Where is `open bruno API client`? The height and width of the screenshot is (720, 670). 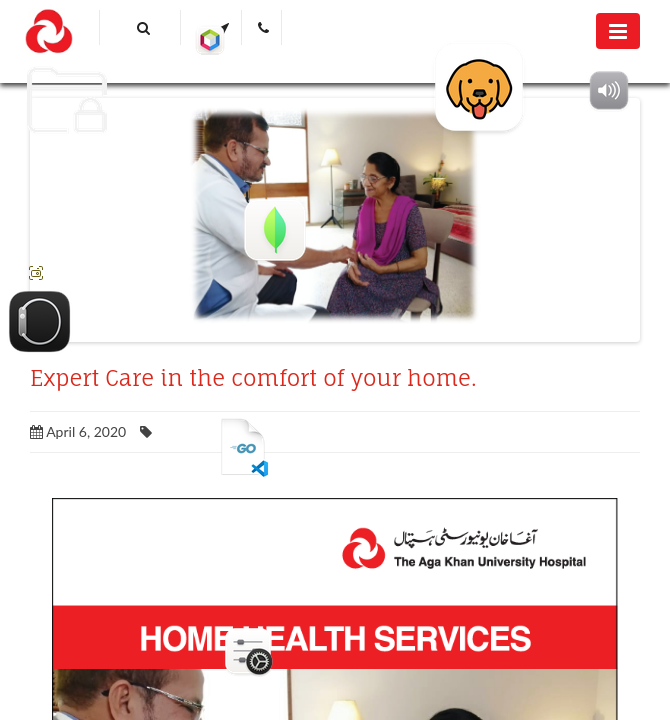
open bruno API client is located at coordinates (479, 87).